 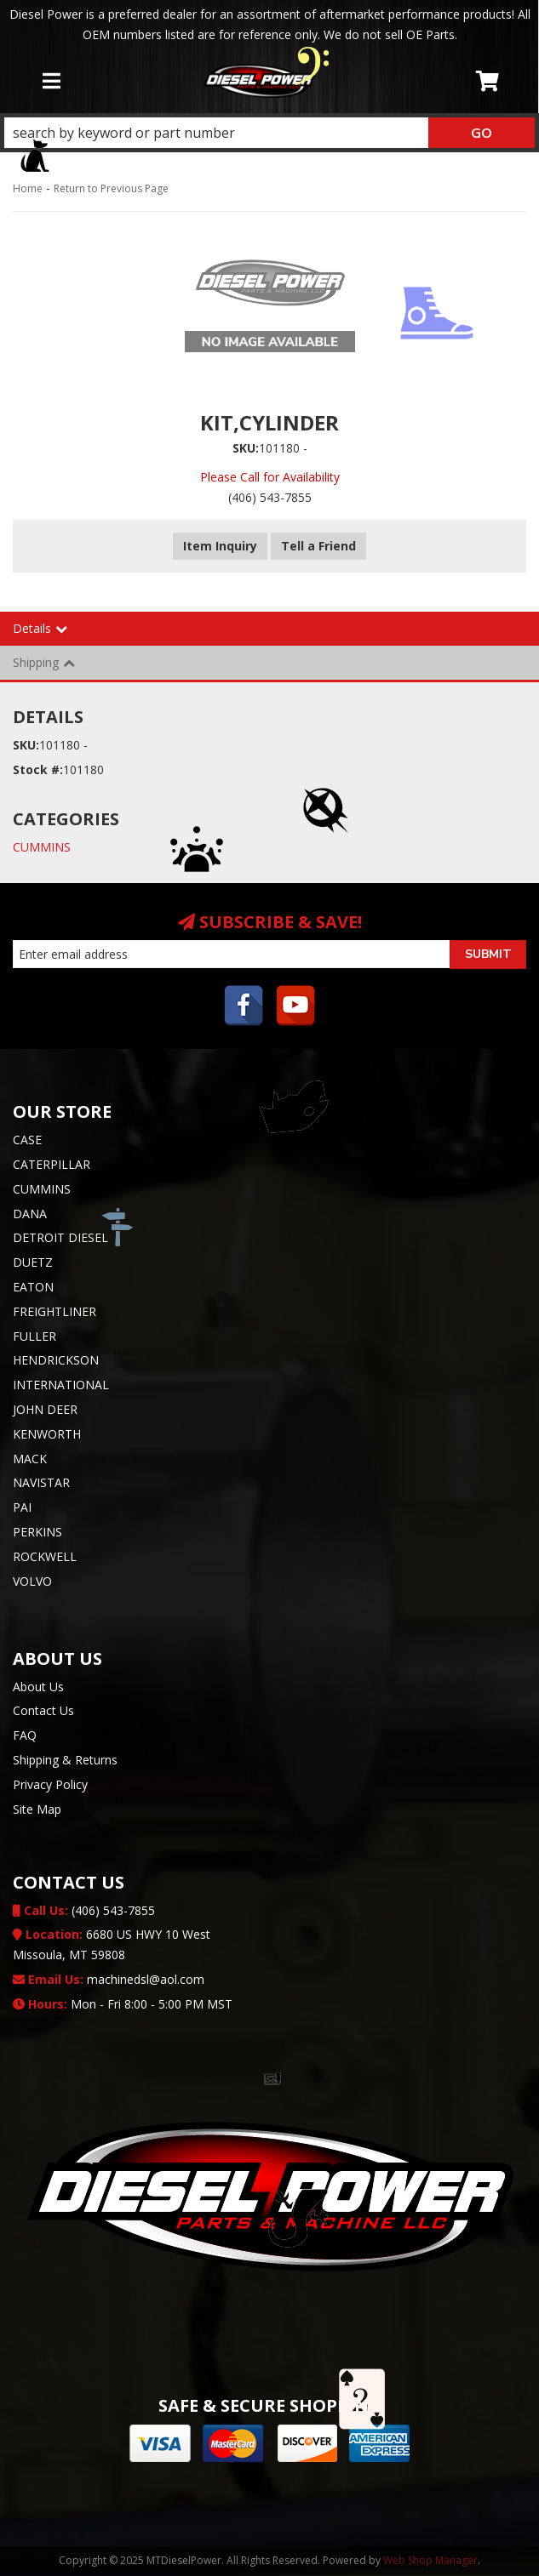 What do you see at coordinates (118, 1227) in the screenshot?
I see `navigate to different game areas or levels` at bounding box center [118, 1227].